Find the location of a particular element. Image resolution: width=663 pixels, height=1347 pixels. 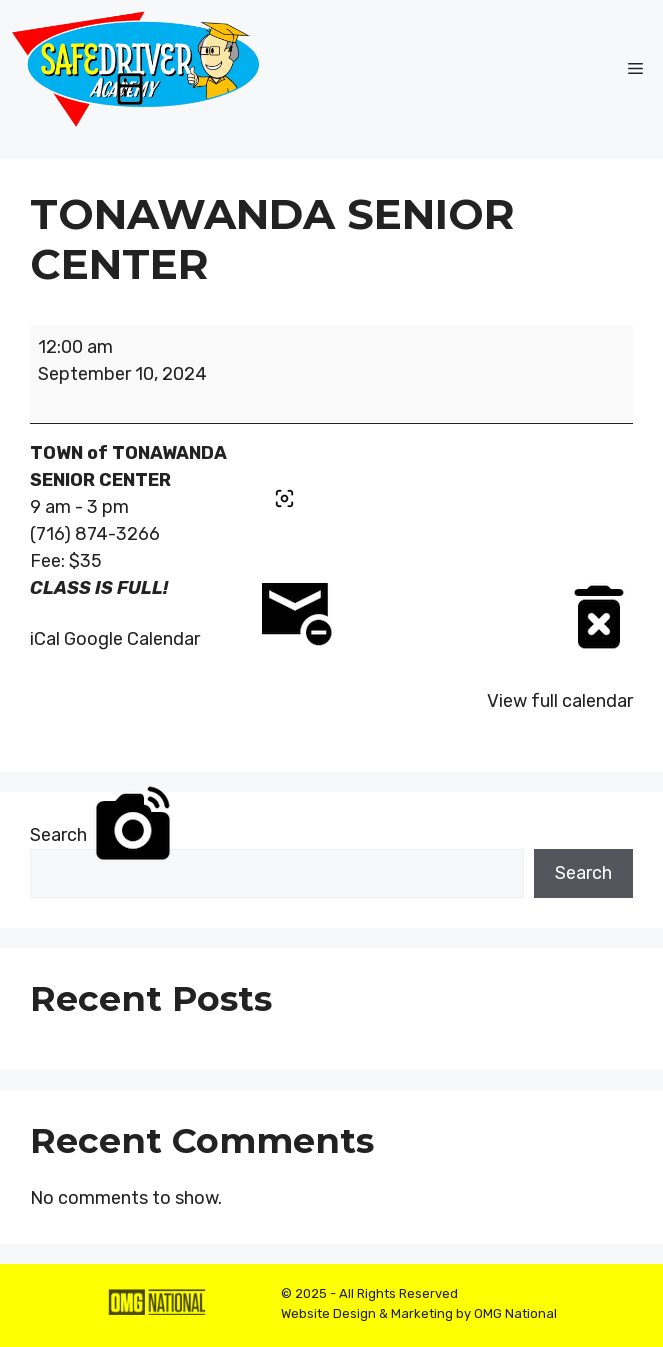

capture a screenshot or photo is located at coordinates (284, 498).